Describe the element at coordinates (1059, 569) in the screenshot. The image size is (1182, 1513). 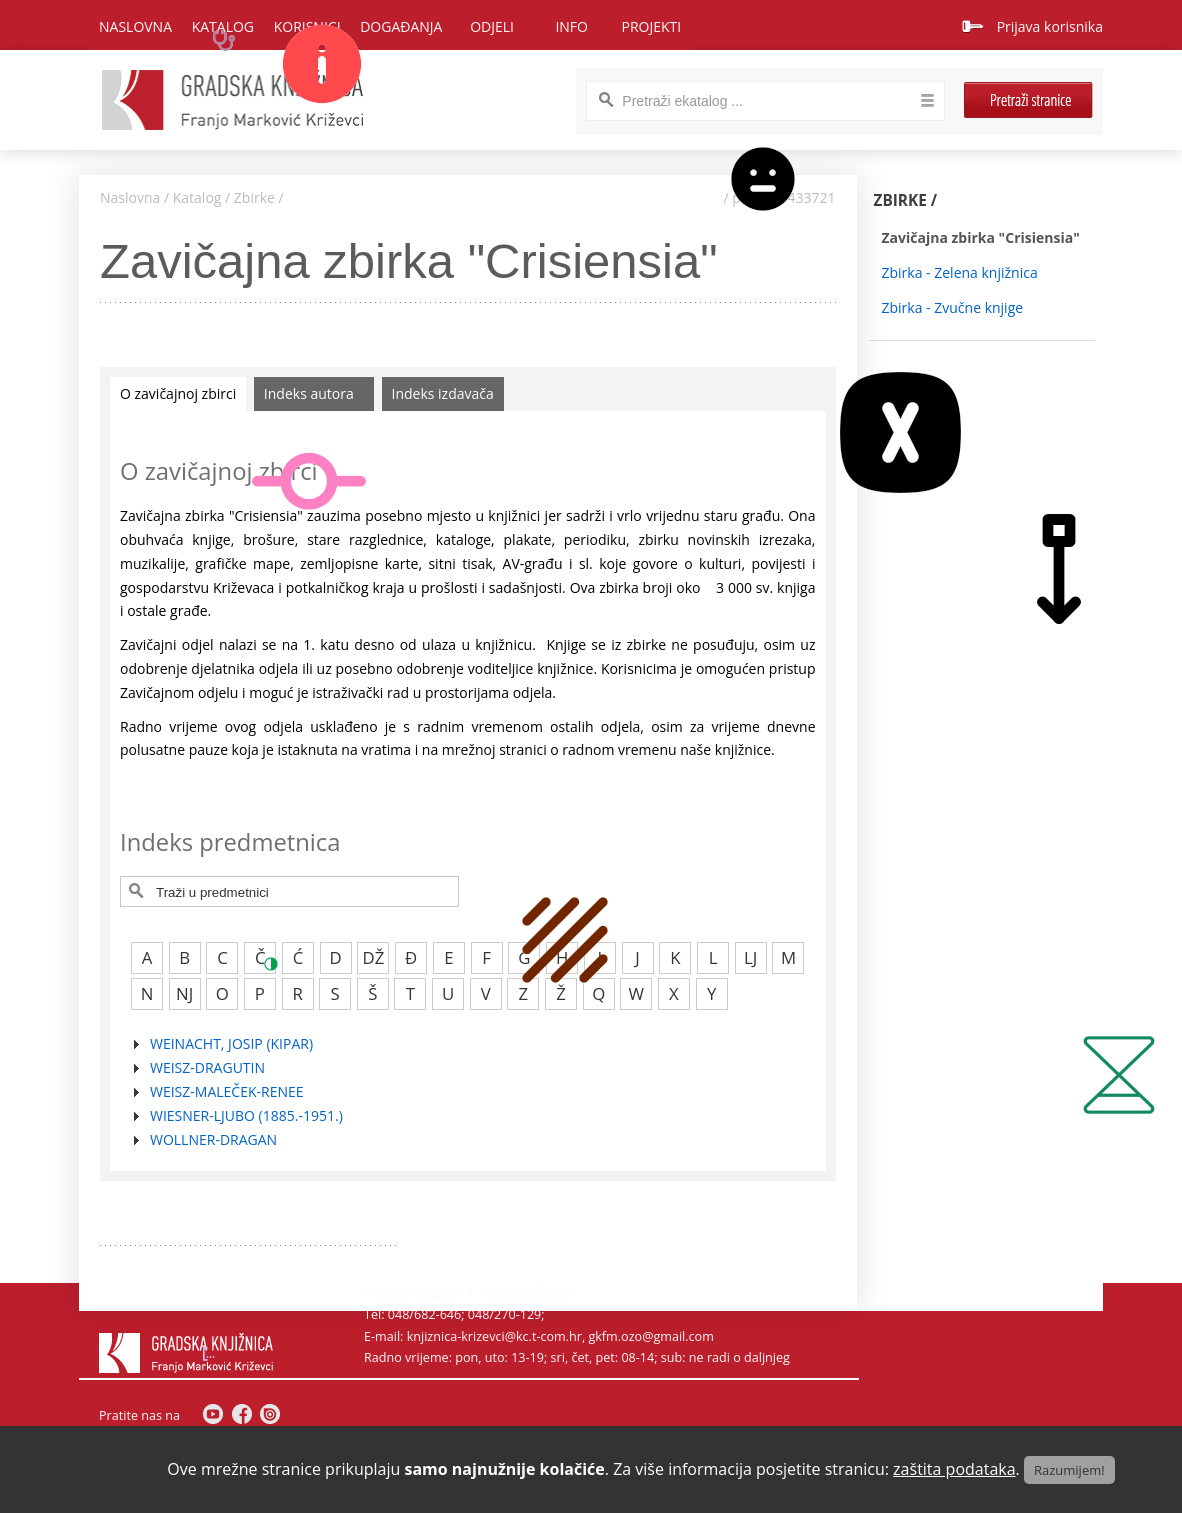
I see `move item down in a list or queue` at that location.